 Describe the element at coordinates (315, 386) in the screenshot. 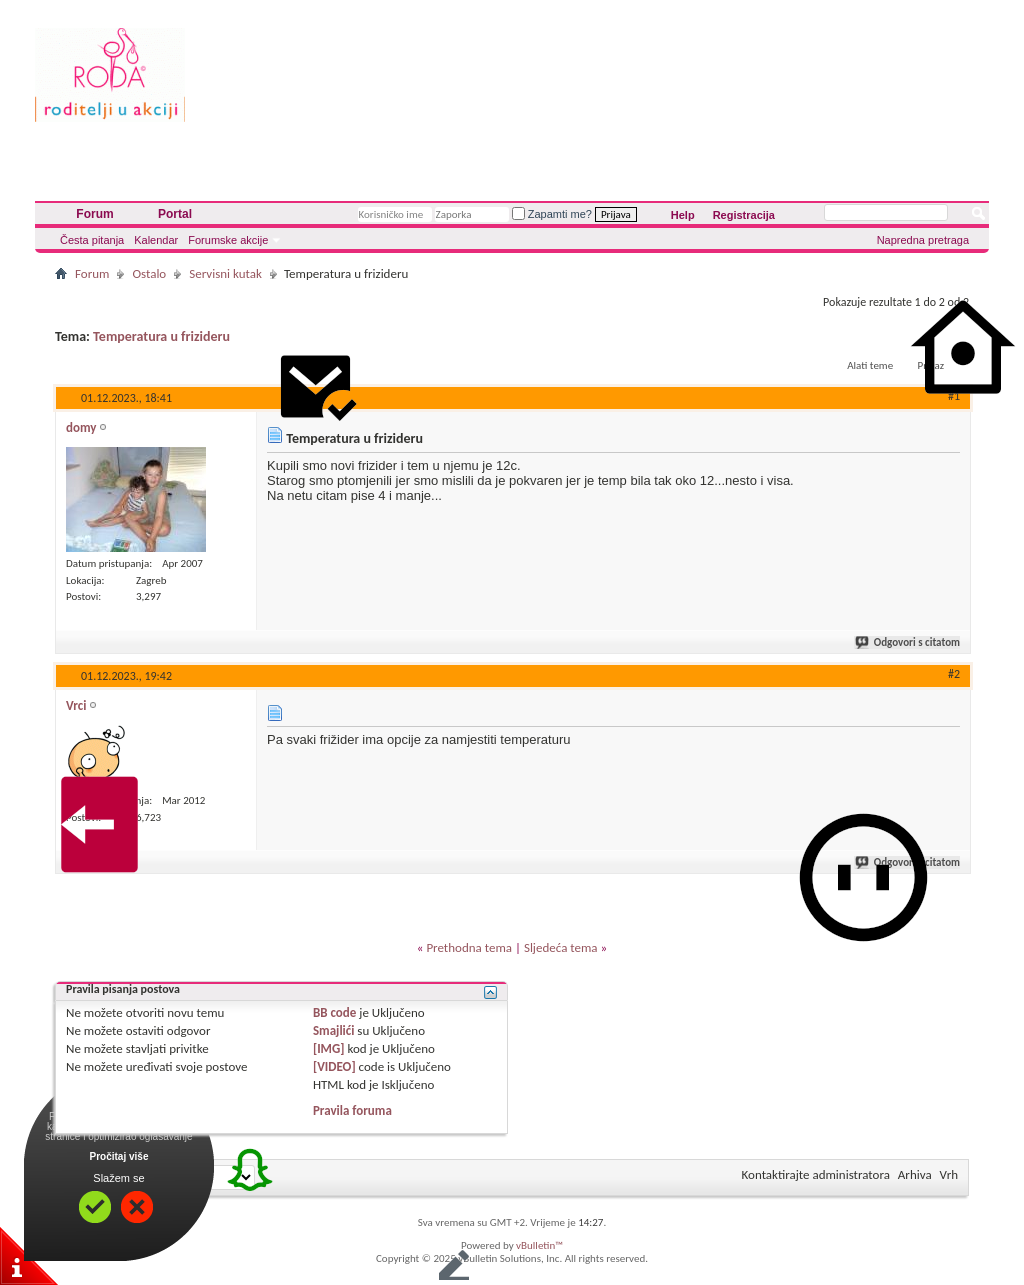

I see `email successfully sent or delivered` at that location.